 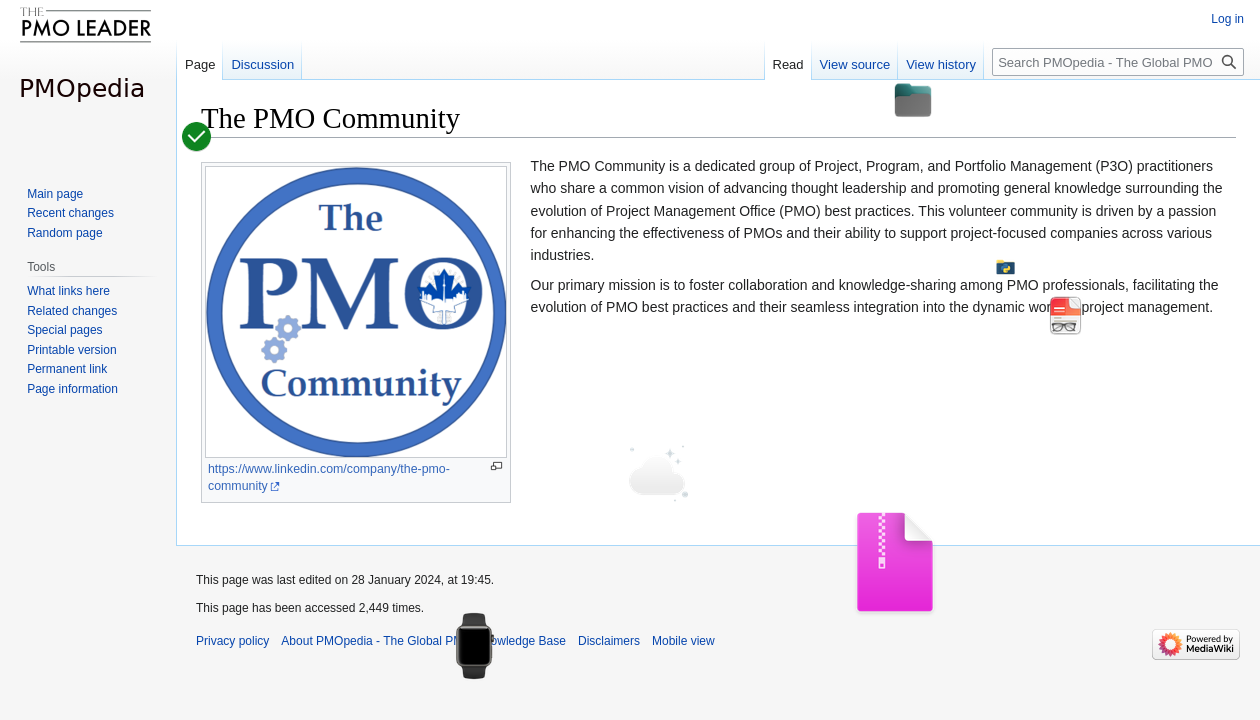 I want to click on manage connected Apple Watch device, so click(x=474, y=646).